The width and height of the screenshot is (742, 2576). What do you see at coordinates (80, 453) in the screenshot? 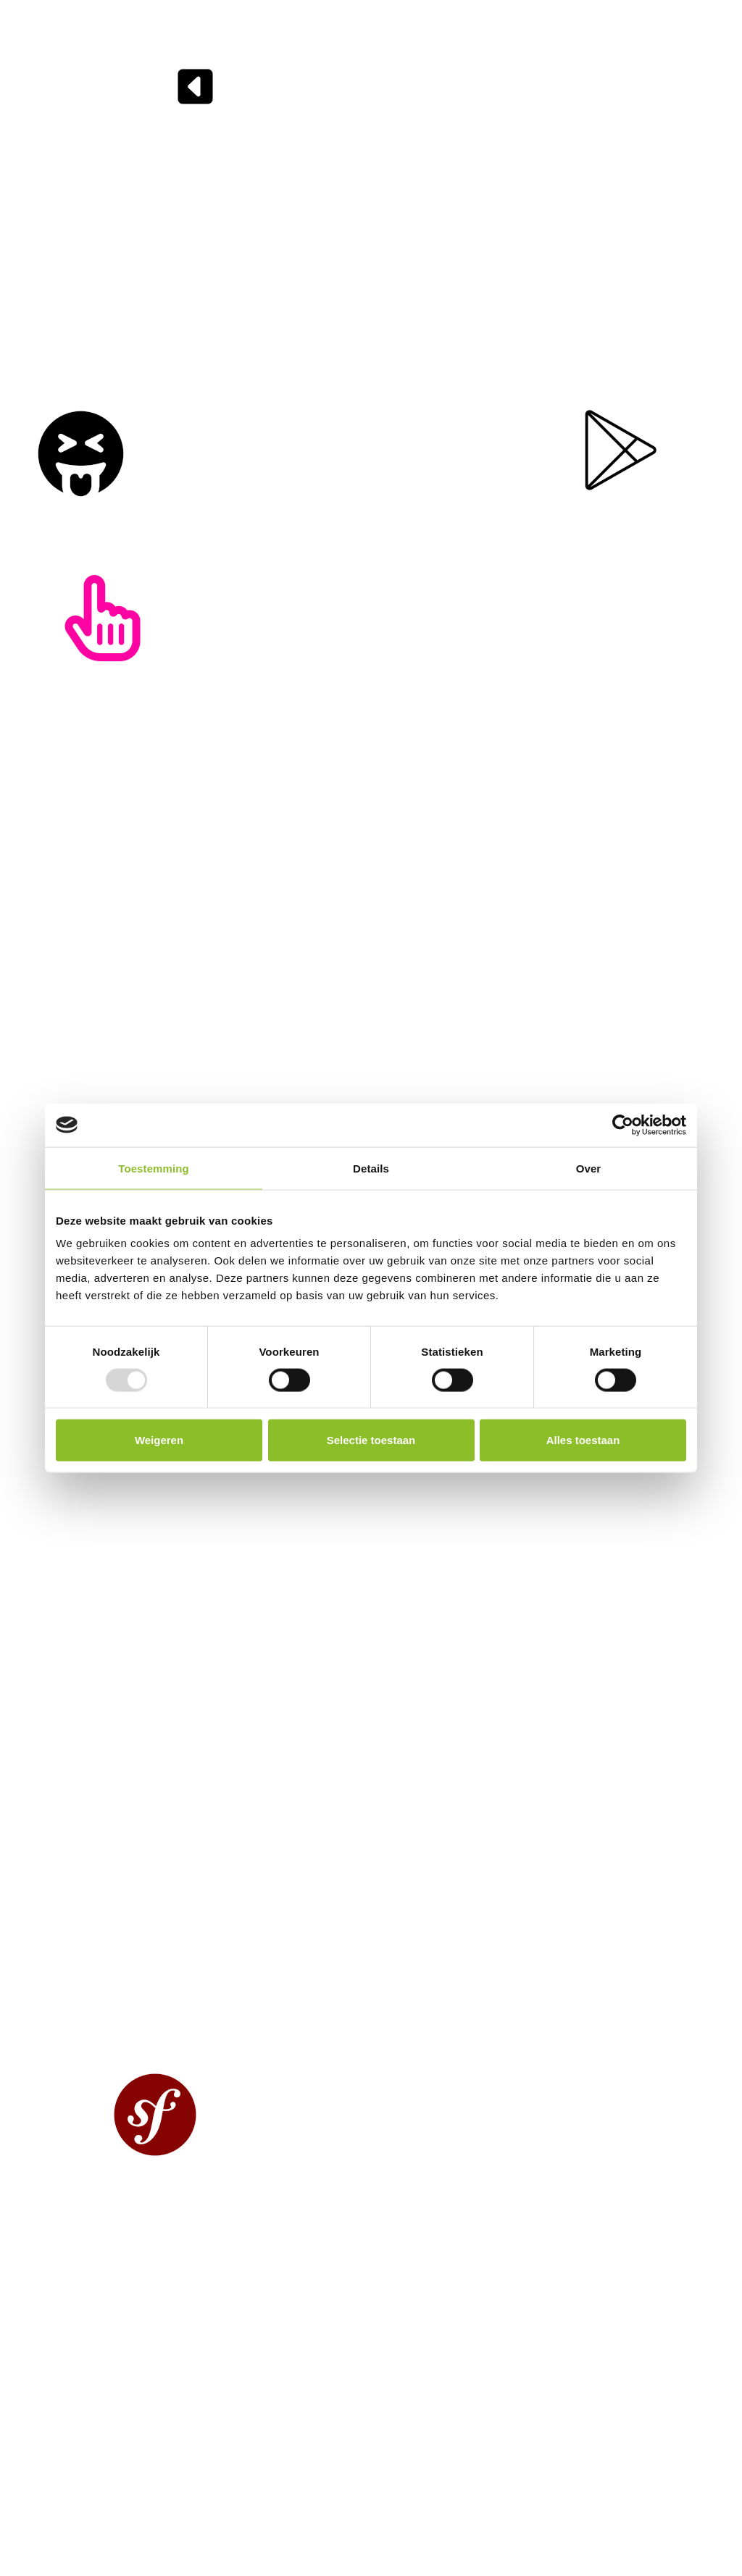
I see `react with a laughing face emoji` at bounding box center [80, 453].